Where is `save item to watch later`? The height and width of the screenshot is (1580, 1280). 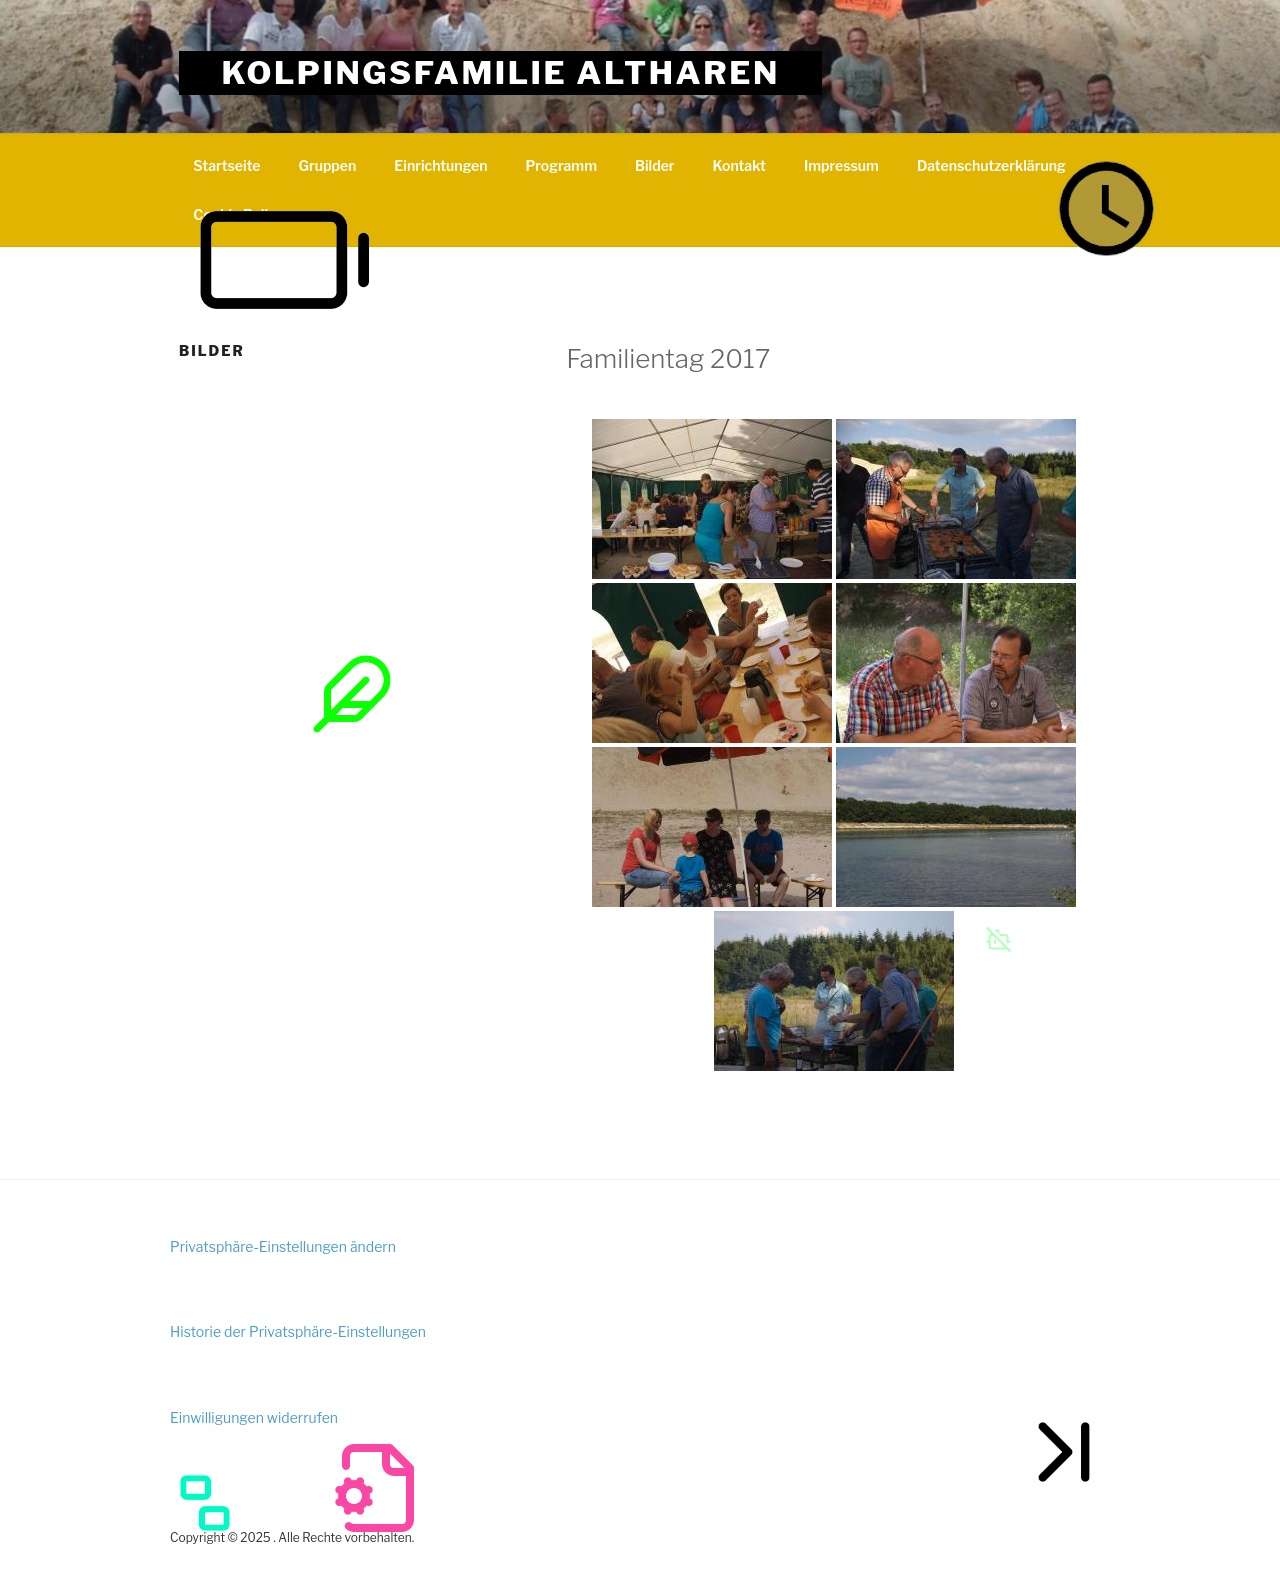 save item to watch later is located at coordinates (1106, 208).